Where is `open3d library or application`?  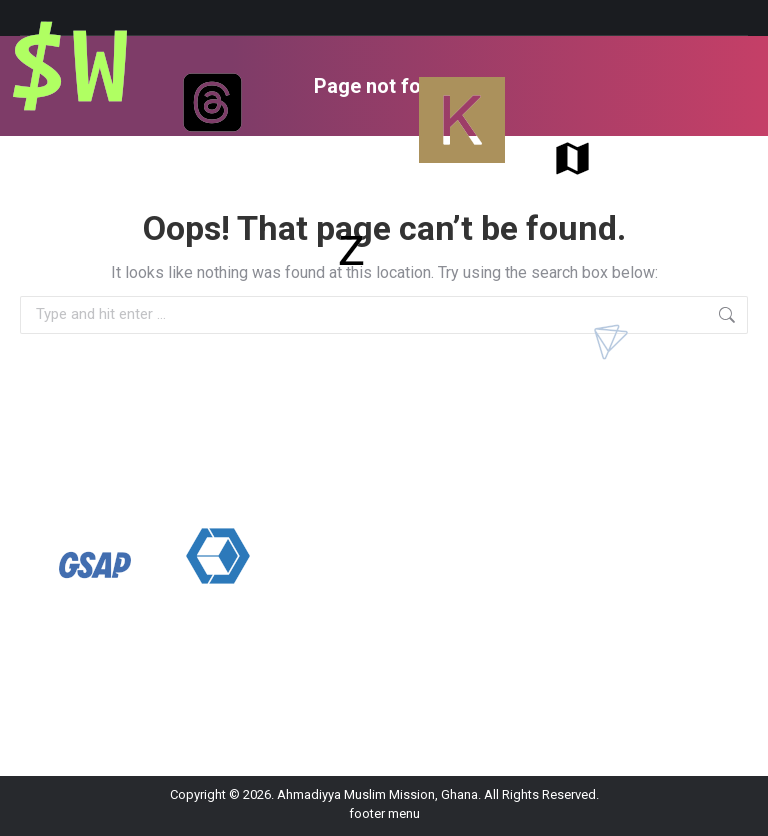 open3d library or application is located at coordinates (218, 556).